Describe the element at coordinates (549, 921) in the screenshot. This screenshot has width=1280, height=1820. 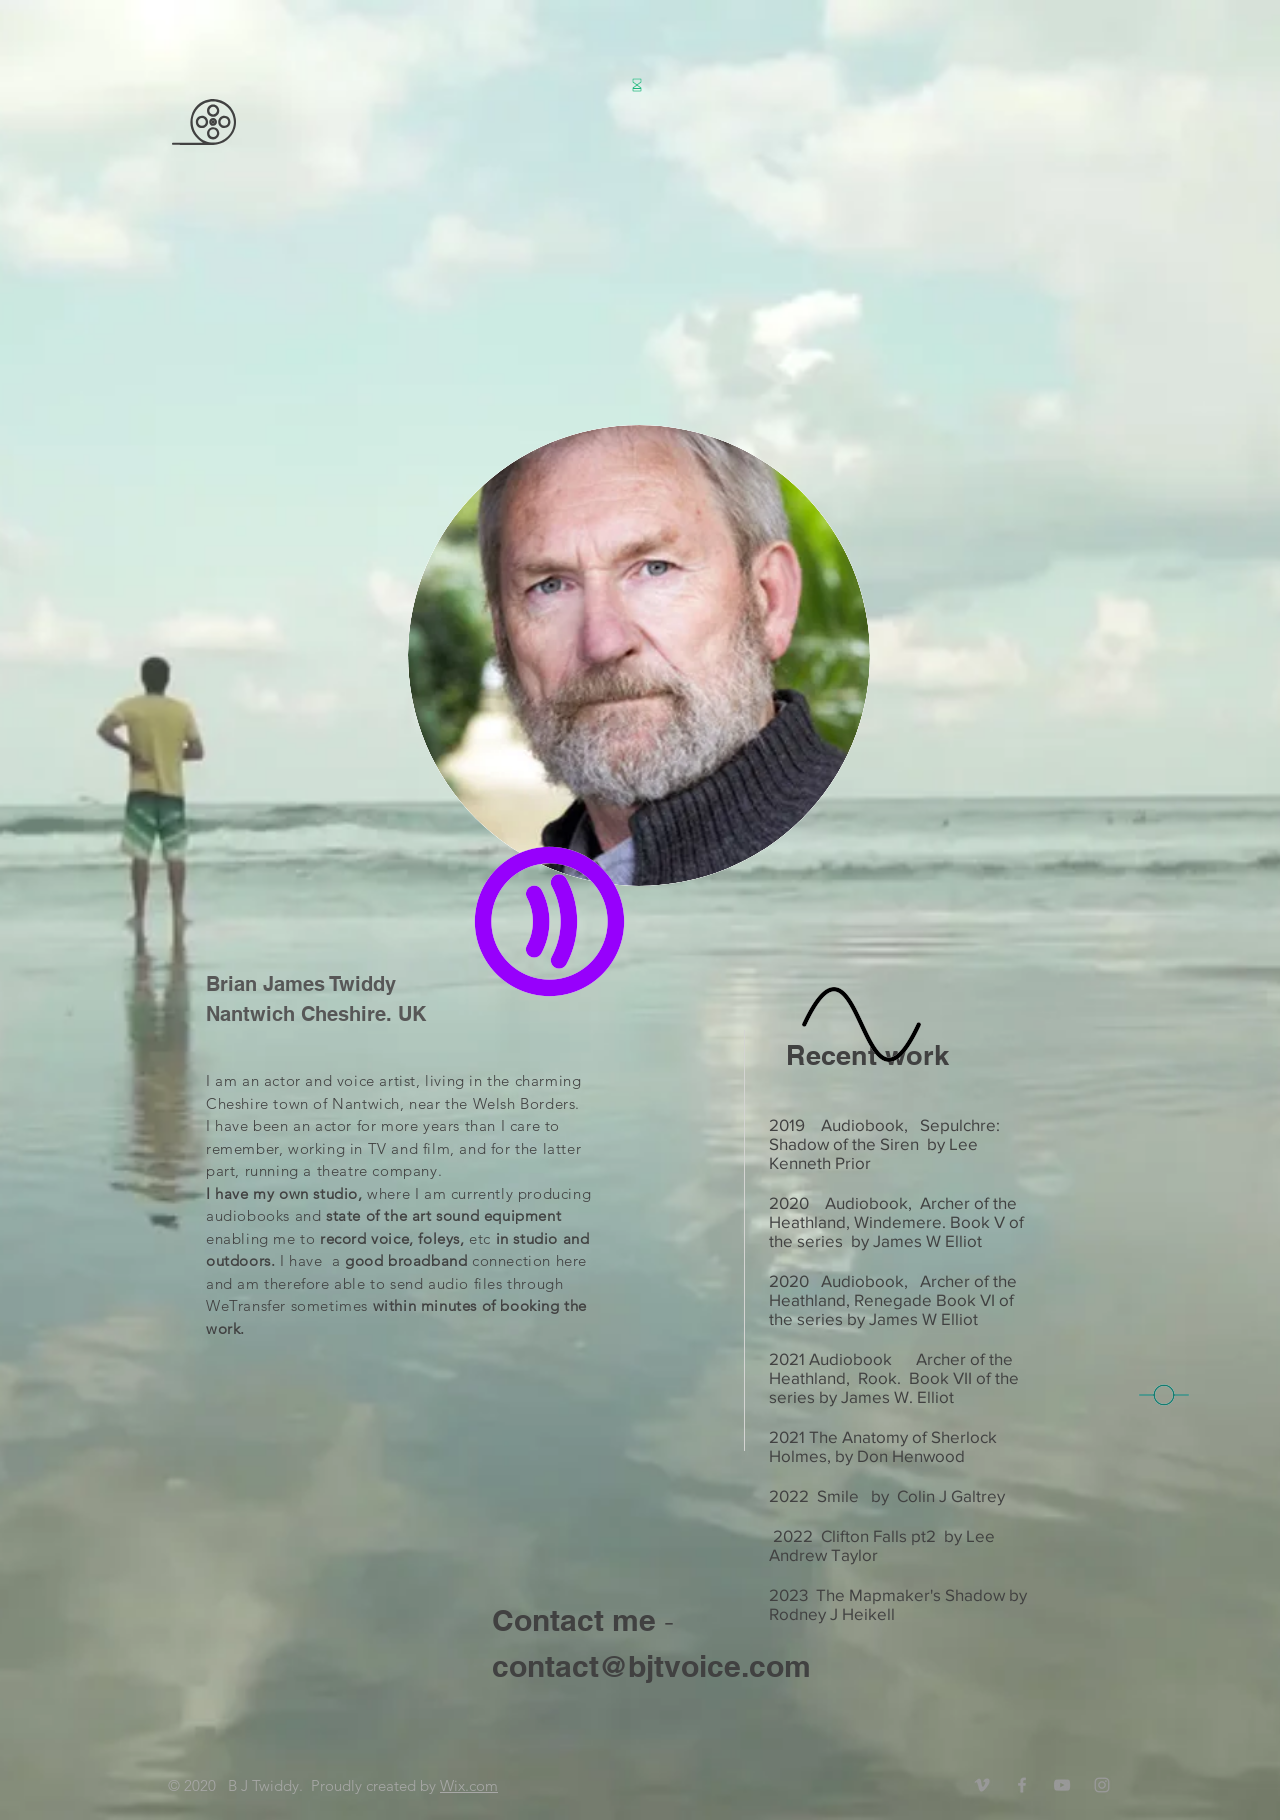
I see `tap to pay with contactless payment` at that location.